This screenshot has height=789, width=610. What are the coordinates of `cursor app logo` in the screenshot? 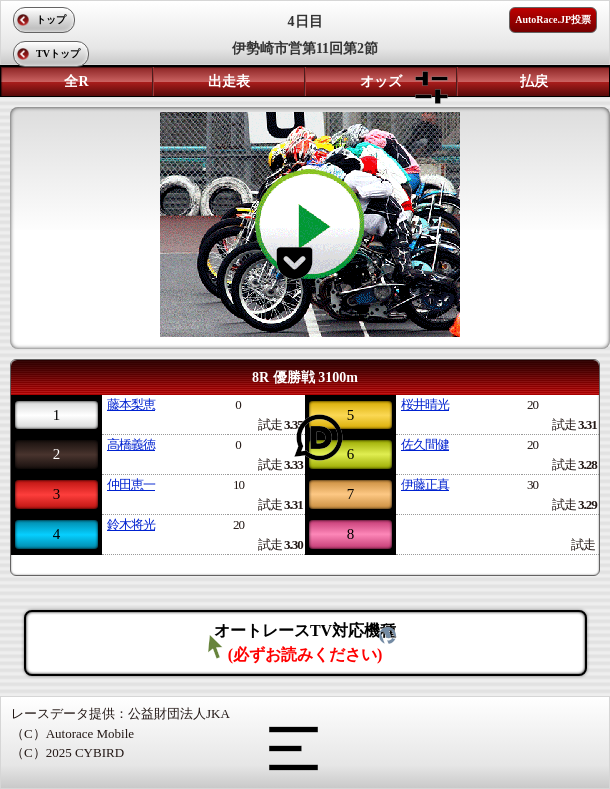 It's located at (214, 647).